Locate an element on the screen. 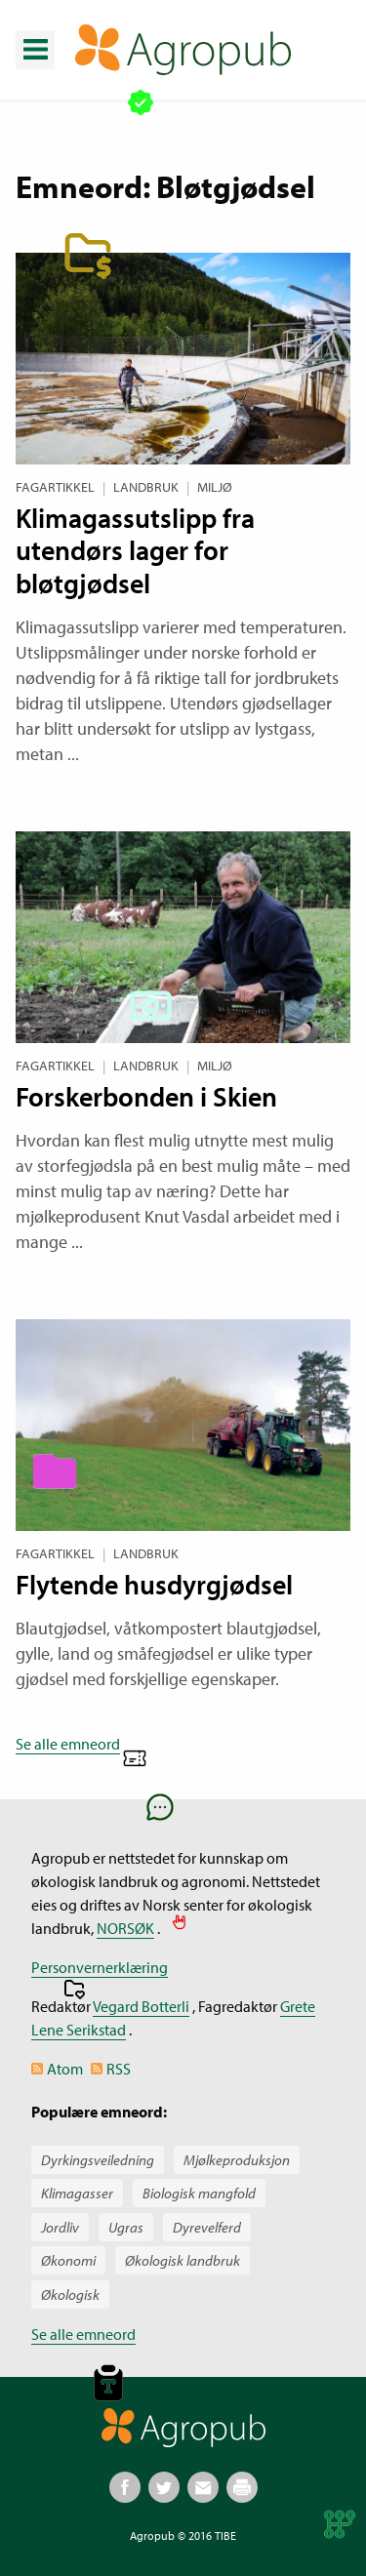  view your tickets or passes is located at coordinates (135, 1758).